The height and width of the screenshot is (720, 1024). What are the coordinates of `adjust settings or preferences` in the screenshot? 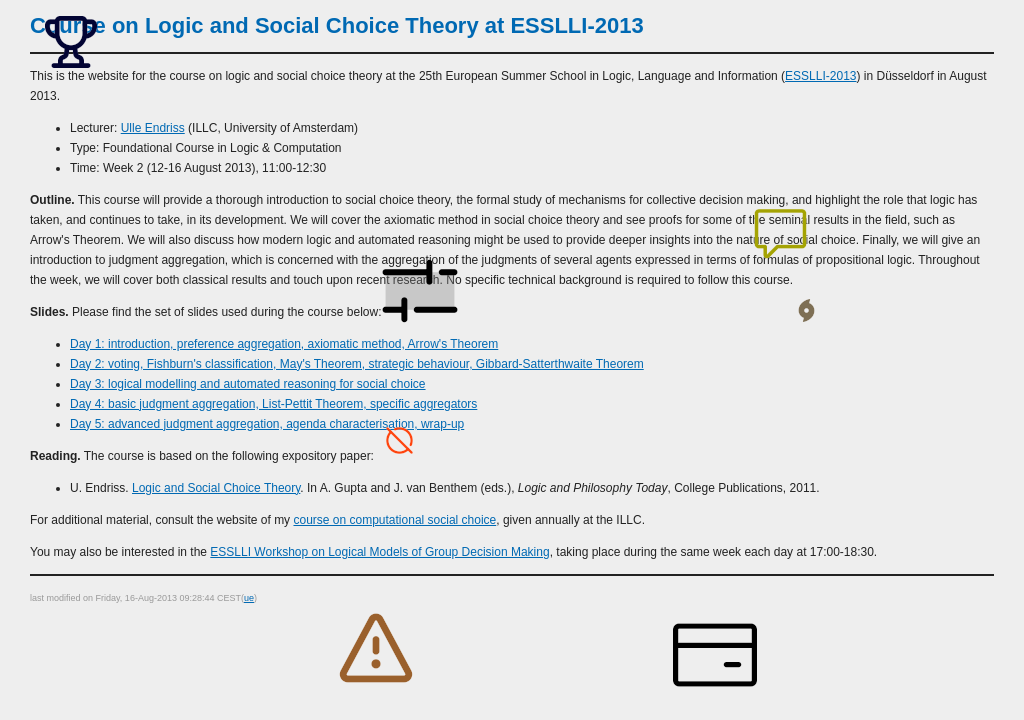 It's located at (420, 291).